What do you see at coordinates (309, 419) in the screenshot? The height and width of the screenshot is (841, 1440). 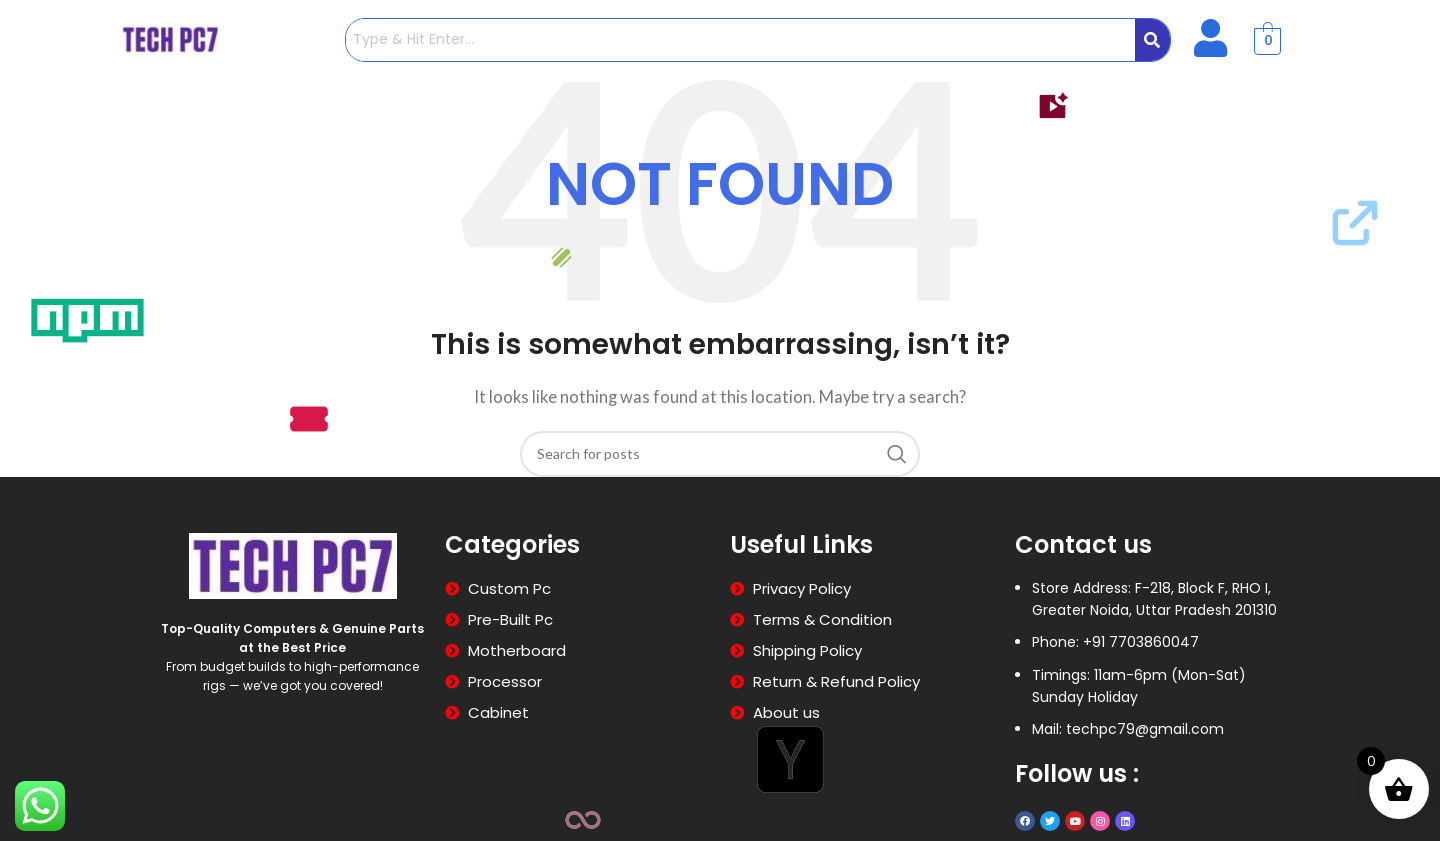 I see `access your tickets or passes` at bounding box center [309, 419].